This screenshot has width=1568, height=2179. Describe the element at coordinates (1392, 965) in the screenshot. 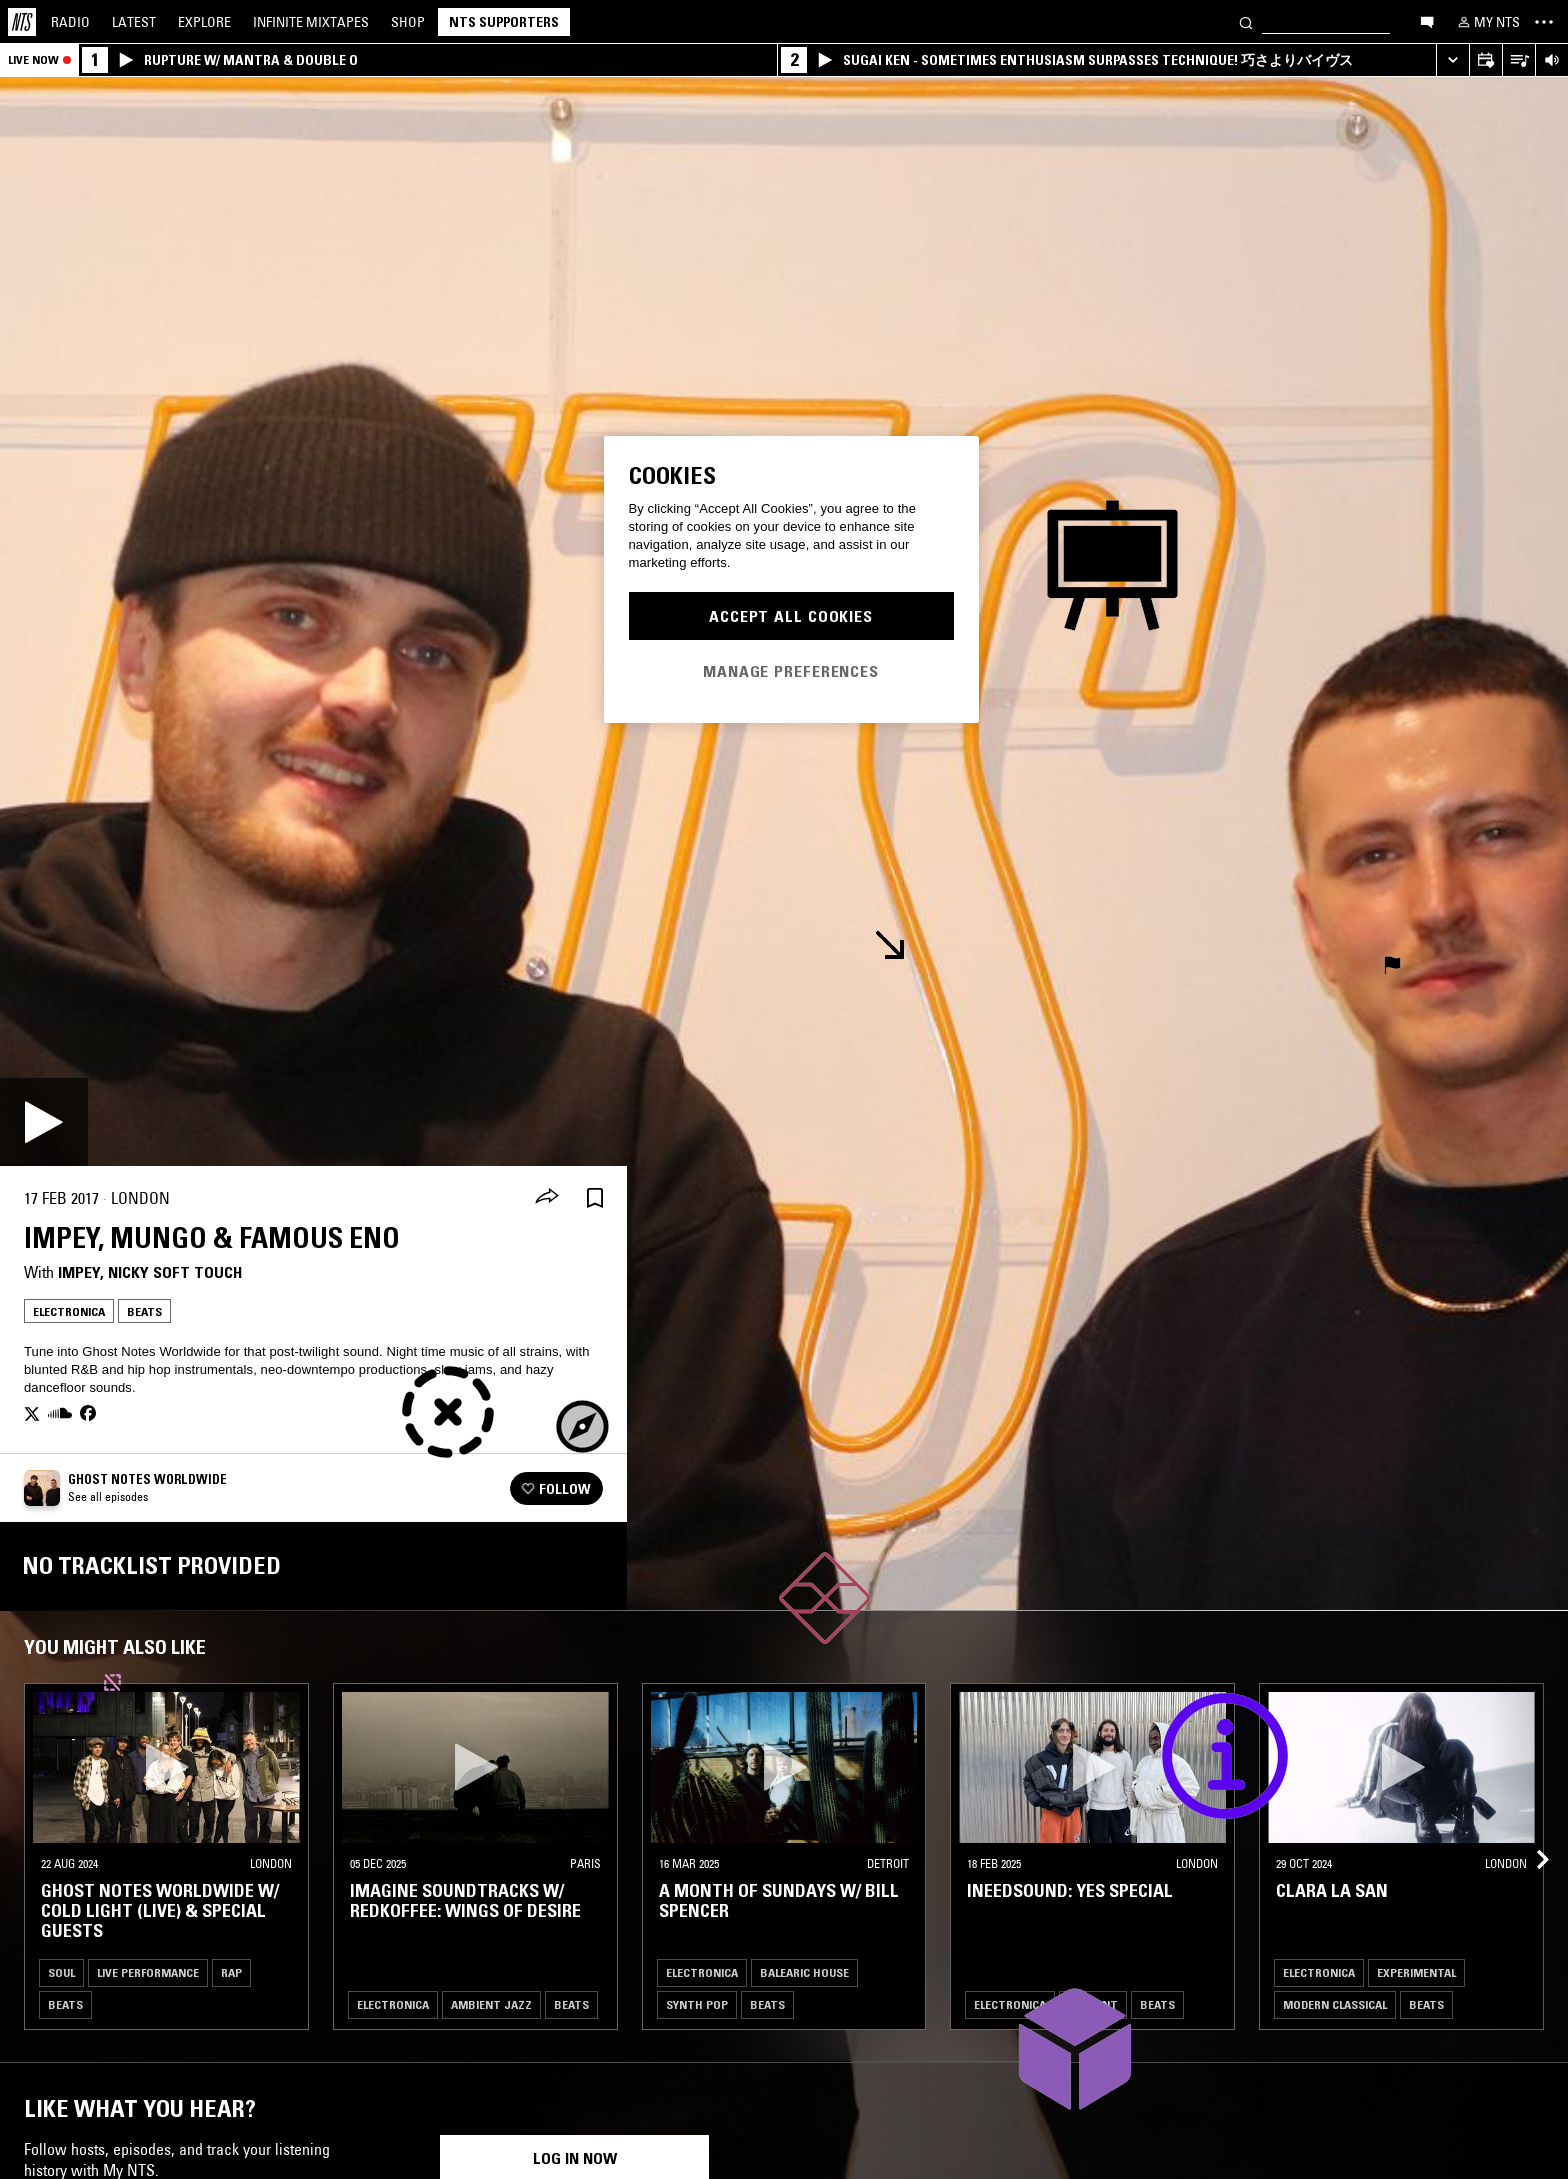

I see `flag or report content` at that location.